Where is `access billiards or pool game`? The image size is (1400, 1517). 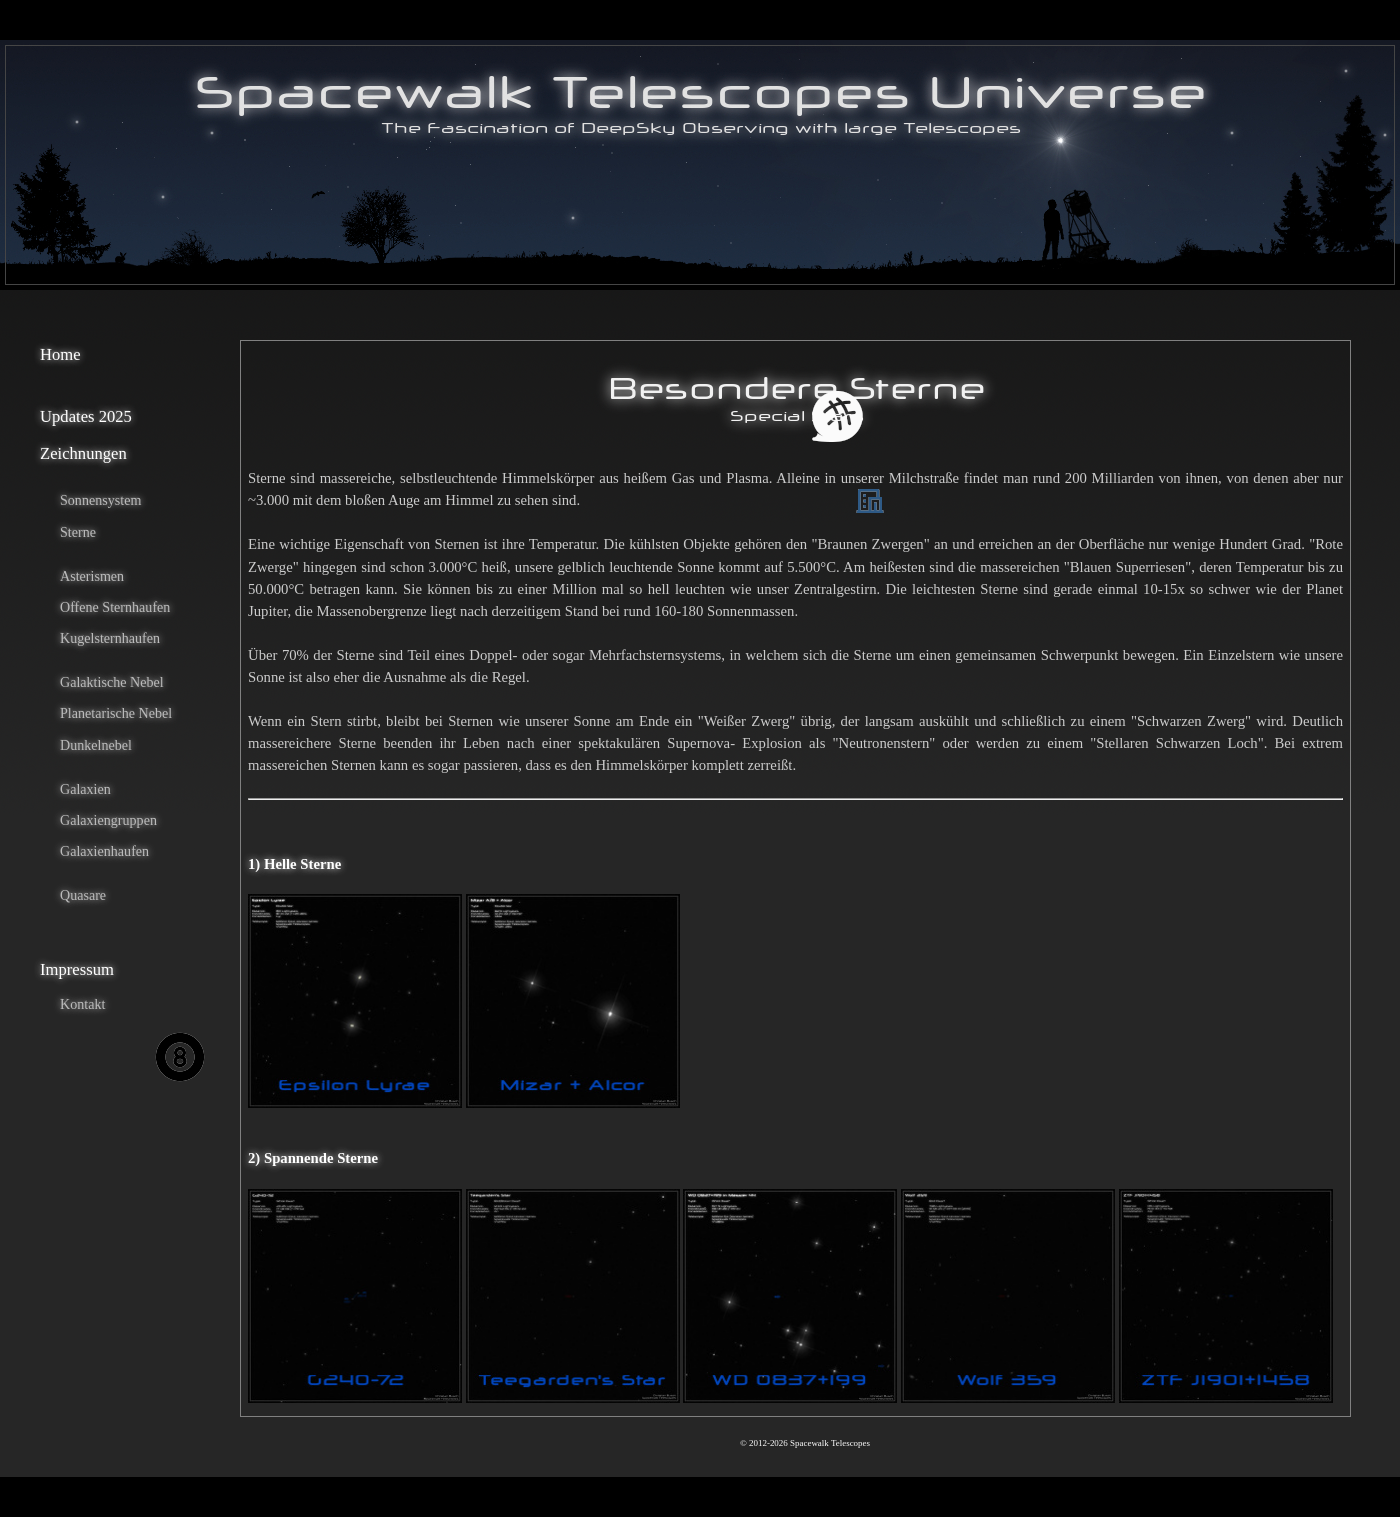
access billiards or pool game is located at coordinates (180, 1057).